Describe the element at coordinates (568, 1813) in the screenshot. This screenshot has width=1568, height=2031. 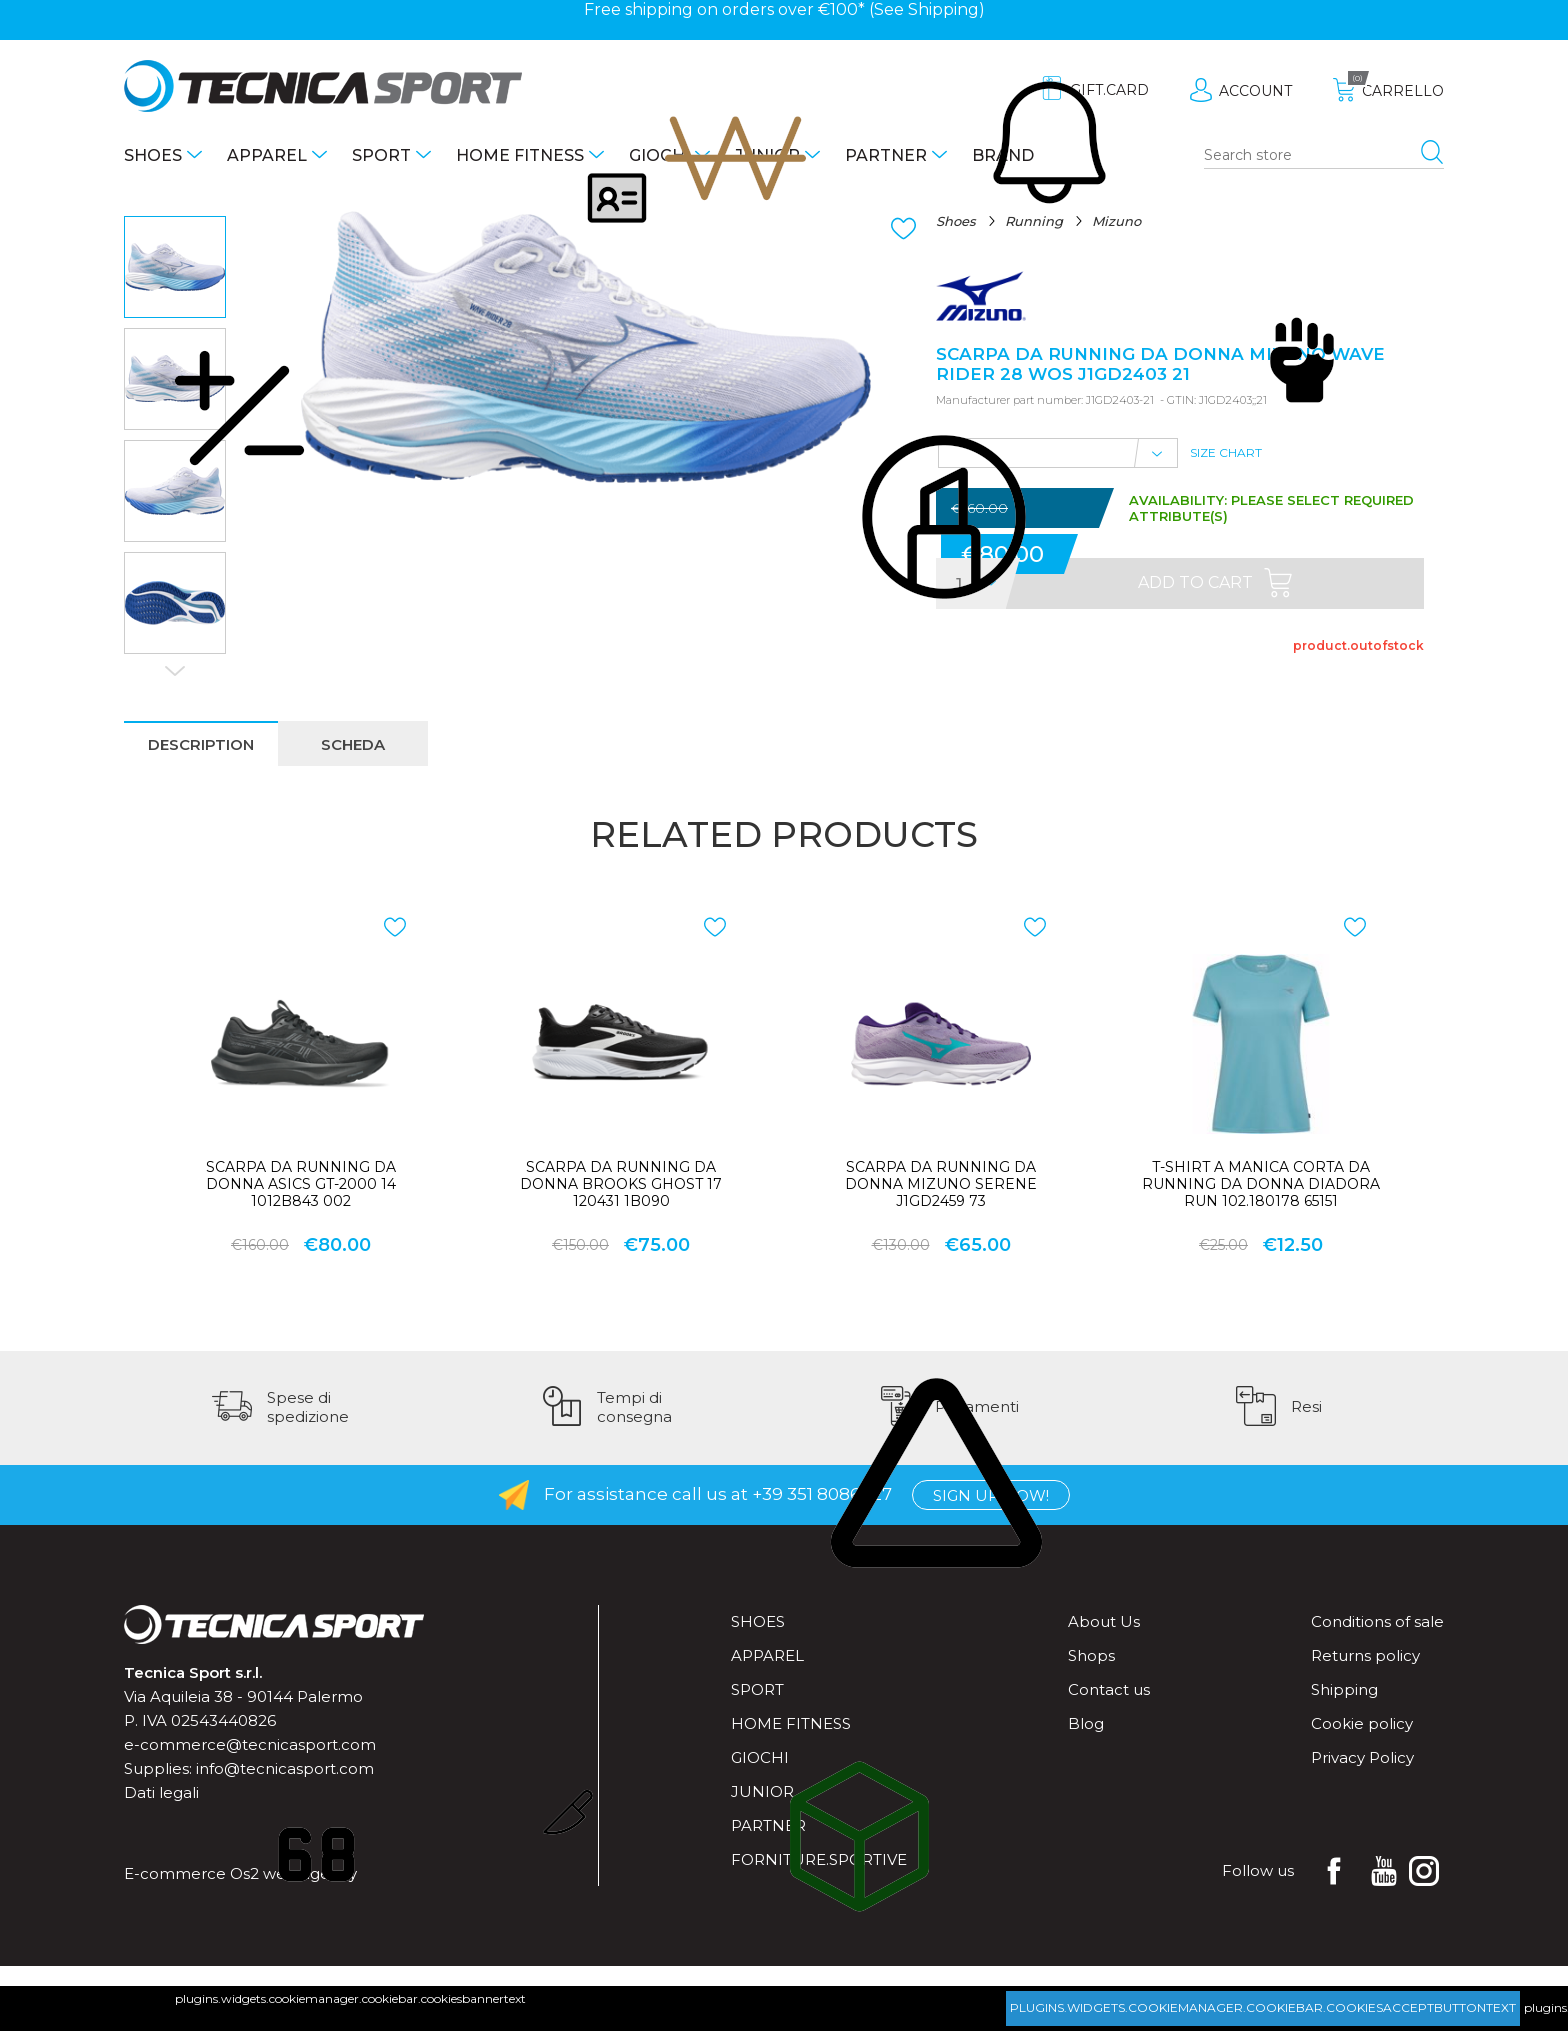
I see `access cutting or slicing tools` at that location.